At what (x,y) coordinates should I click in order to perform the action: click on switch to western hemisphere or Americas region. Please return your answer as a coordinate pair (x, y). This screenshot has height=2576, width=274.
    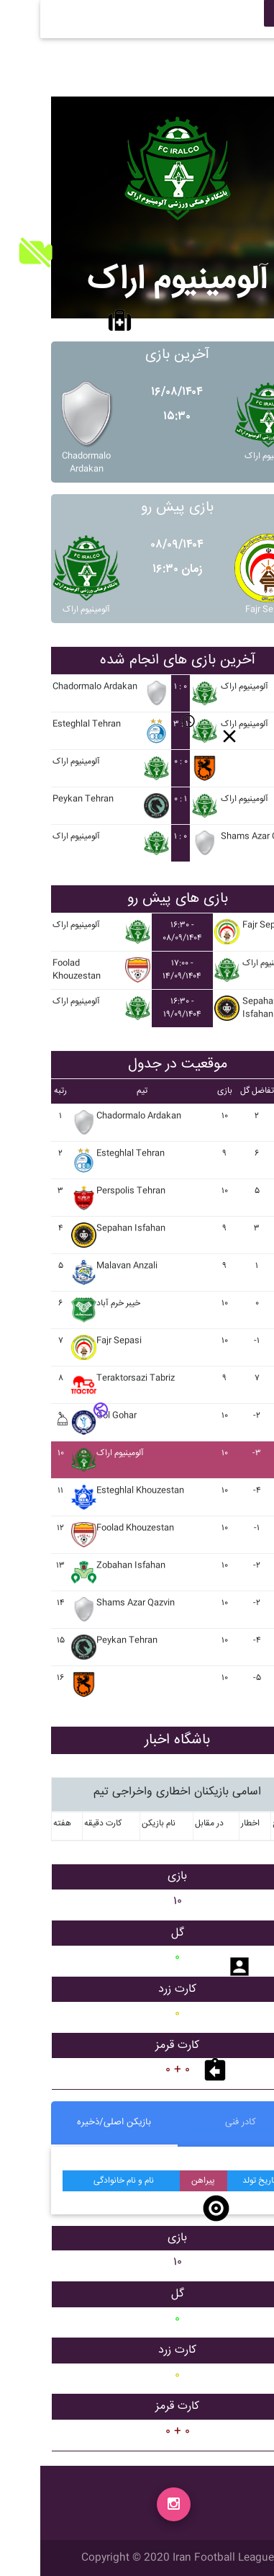
    Looking at the image, I should click on (101, 1410).